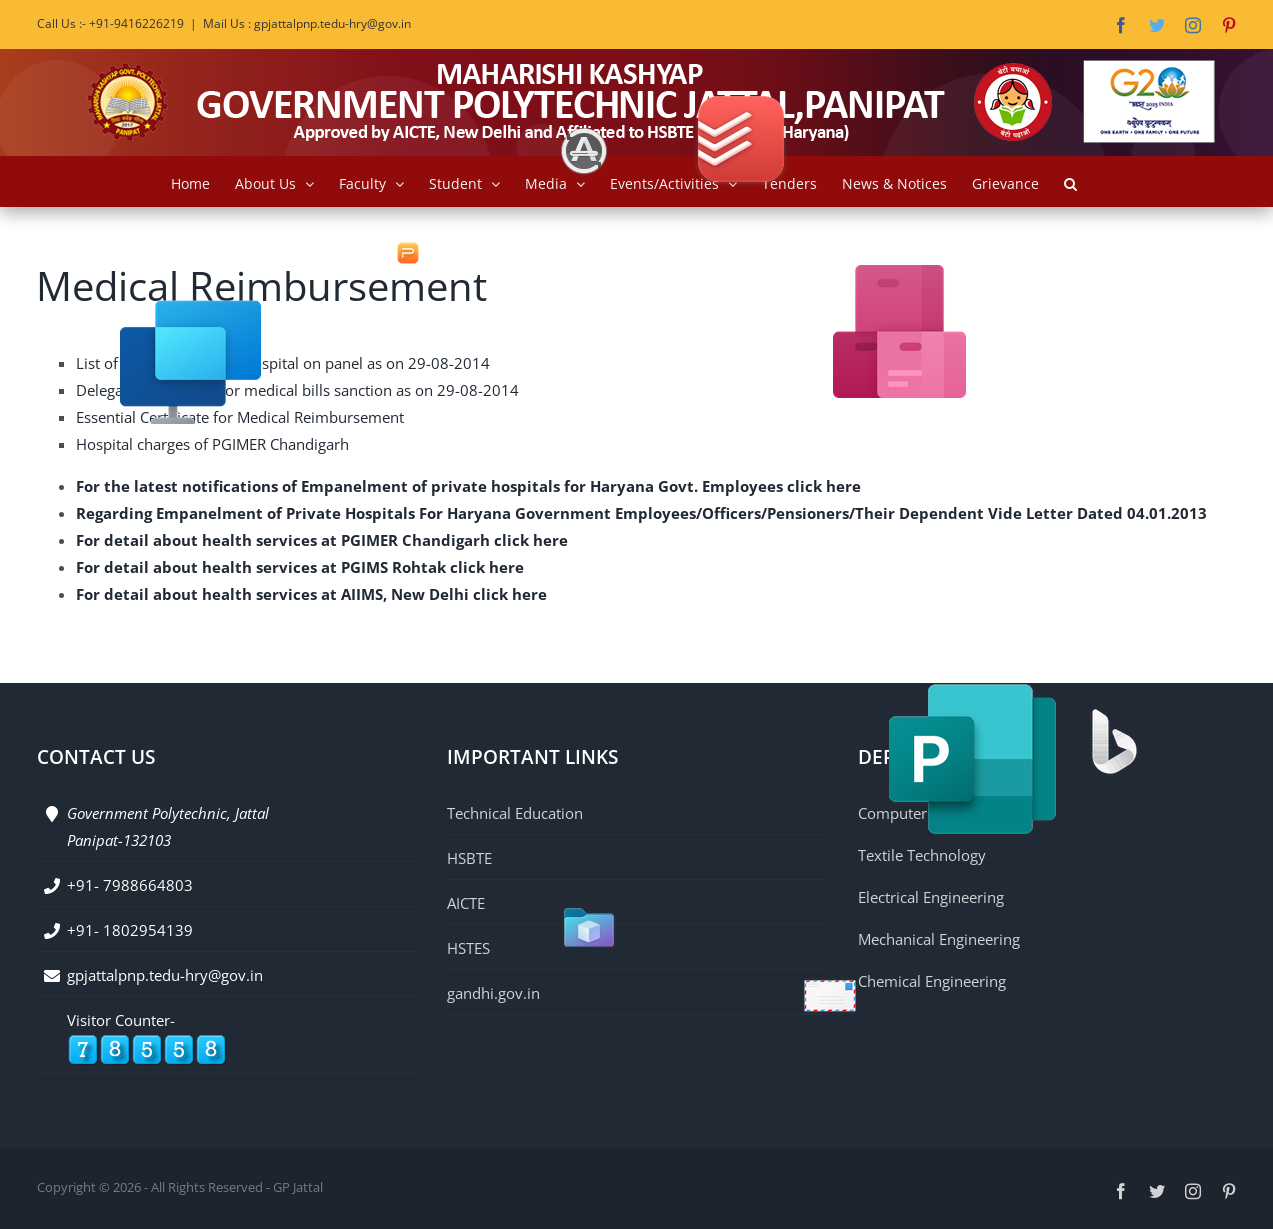 Image resolution: width=1273 pixels, height=1229 pixels. Describe the element at coordinates (584, 151) in the screenshot. I see `open the software update manager` at that location.